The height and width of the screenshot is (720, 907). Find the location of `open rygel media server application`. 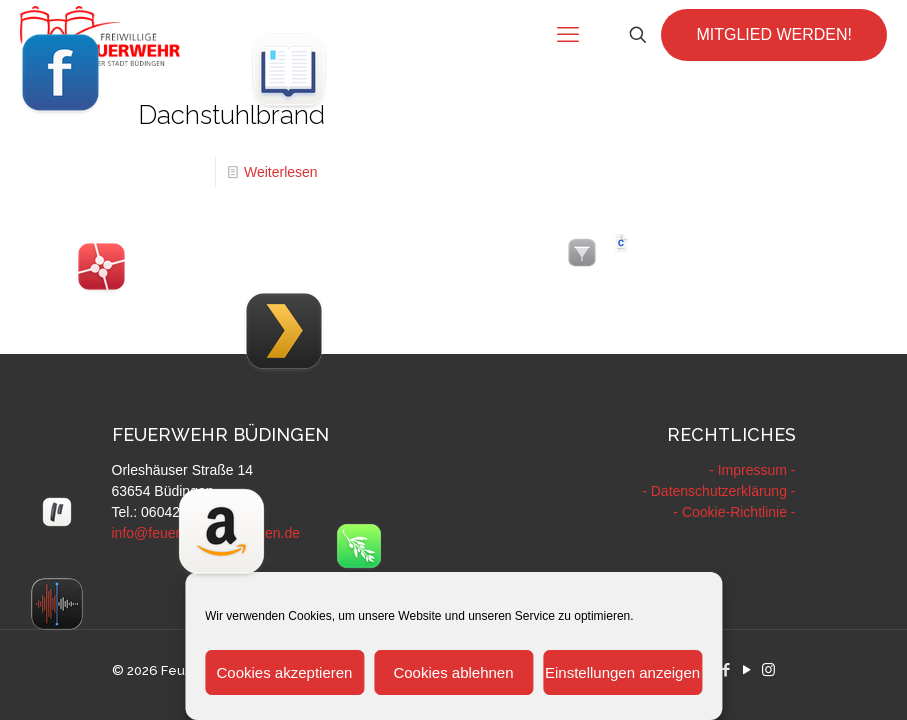

open rygel media server application is located at coordinates (101, 266).